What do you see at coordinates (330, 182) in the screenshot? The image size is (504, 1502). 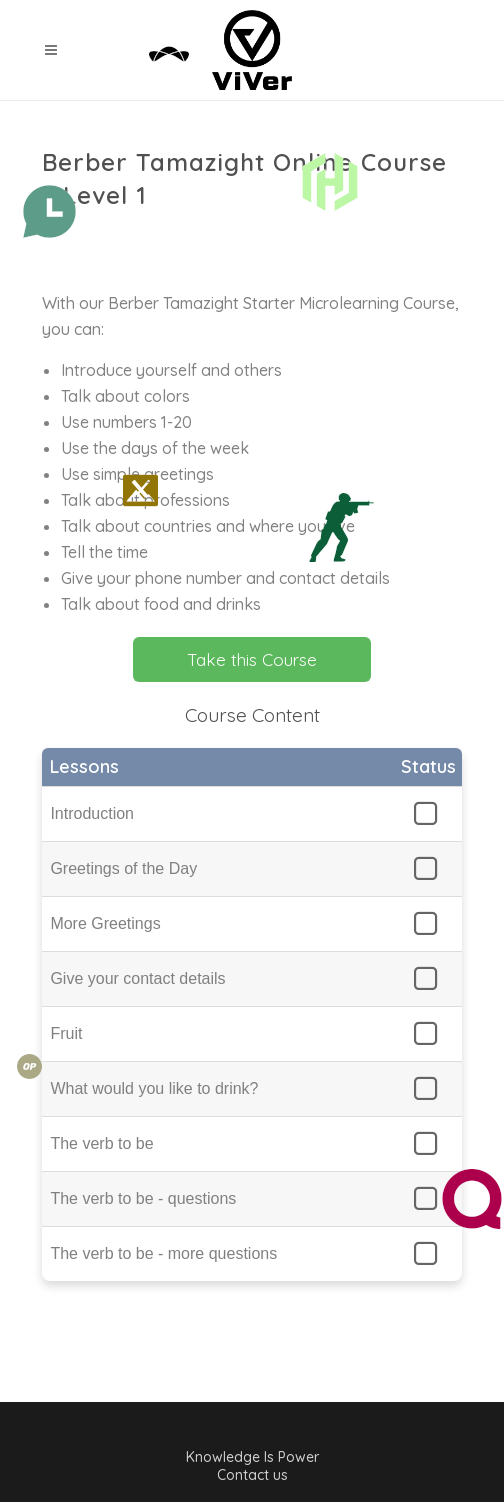 I see `HashiCorp company logo` at bounding box center [330, 182].